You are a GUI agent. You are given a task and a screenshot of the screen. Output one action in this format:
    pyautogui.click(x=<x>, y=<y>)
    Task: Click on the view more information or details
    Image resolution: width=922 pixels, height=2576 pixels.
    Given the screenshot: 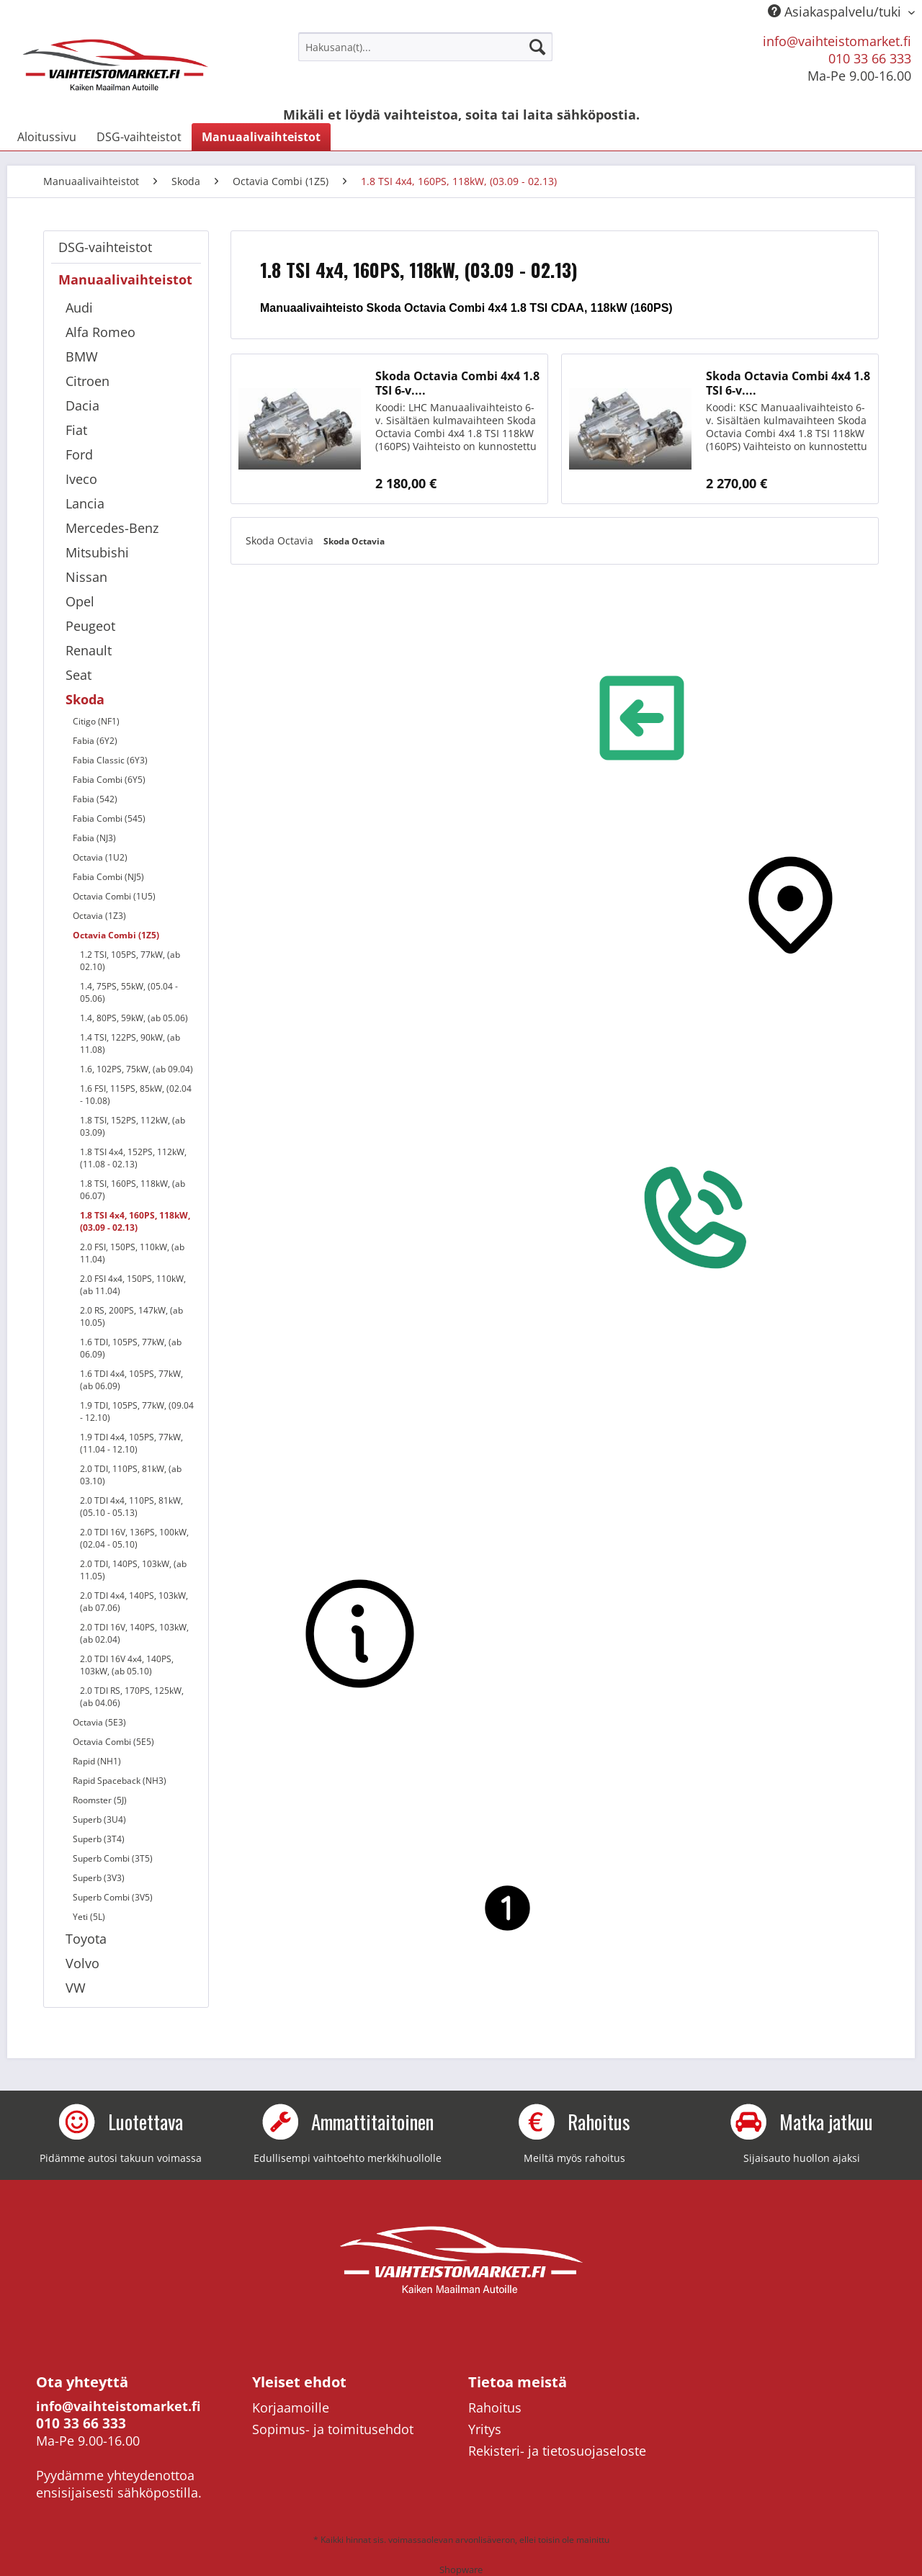 What is the action you would take?
    pyautogui.click(x=359, y=1633)
    